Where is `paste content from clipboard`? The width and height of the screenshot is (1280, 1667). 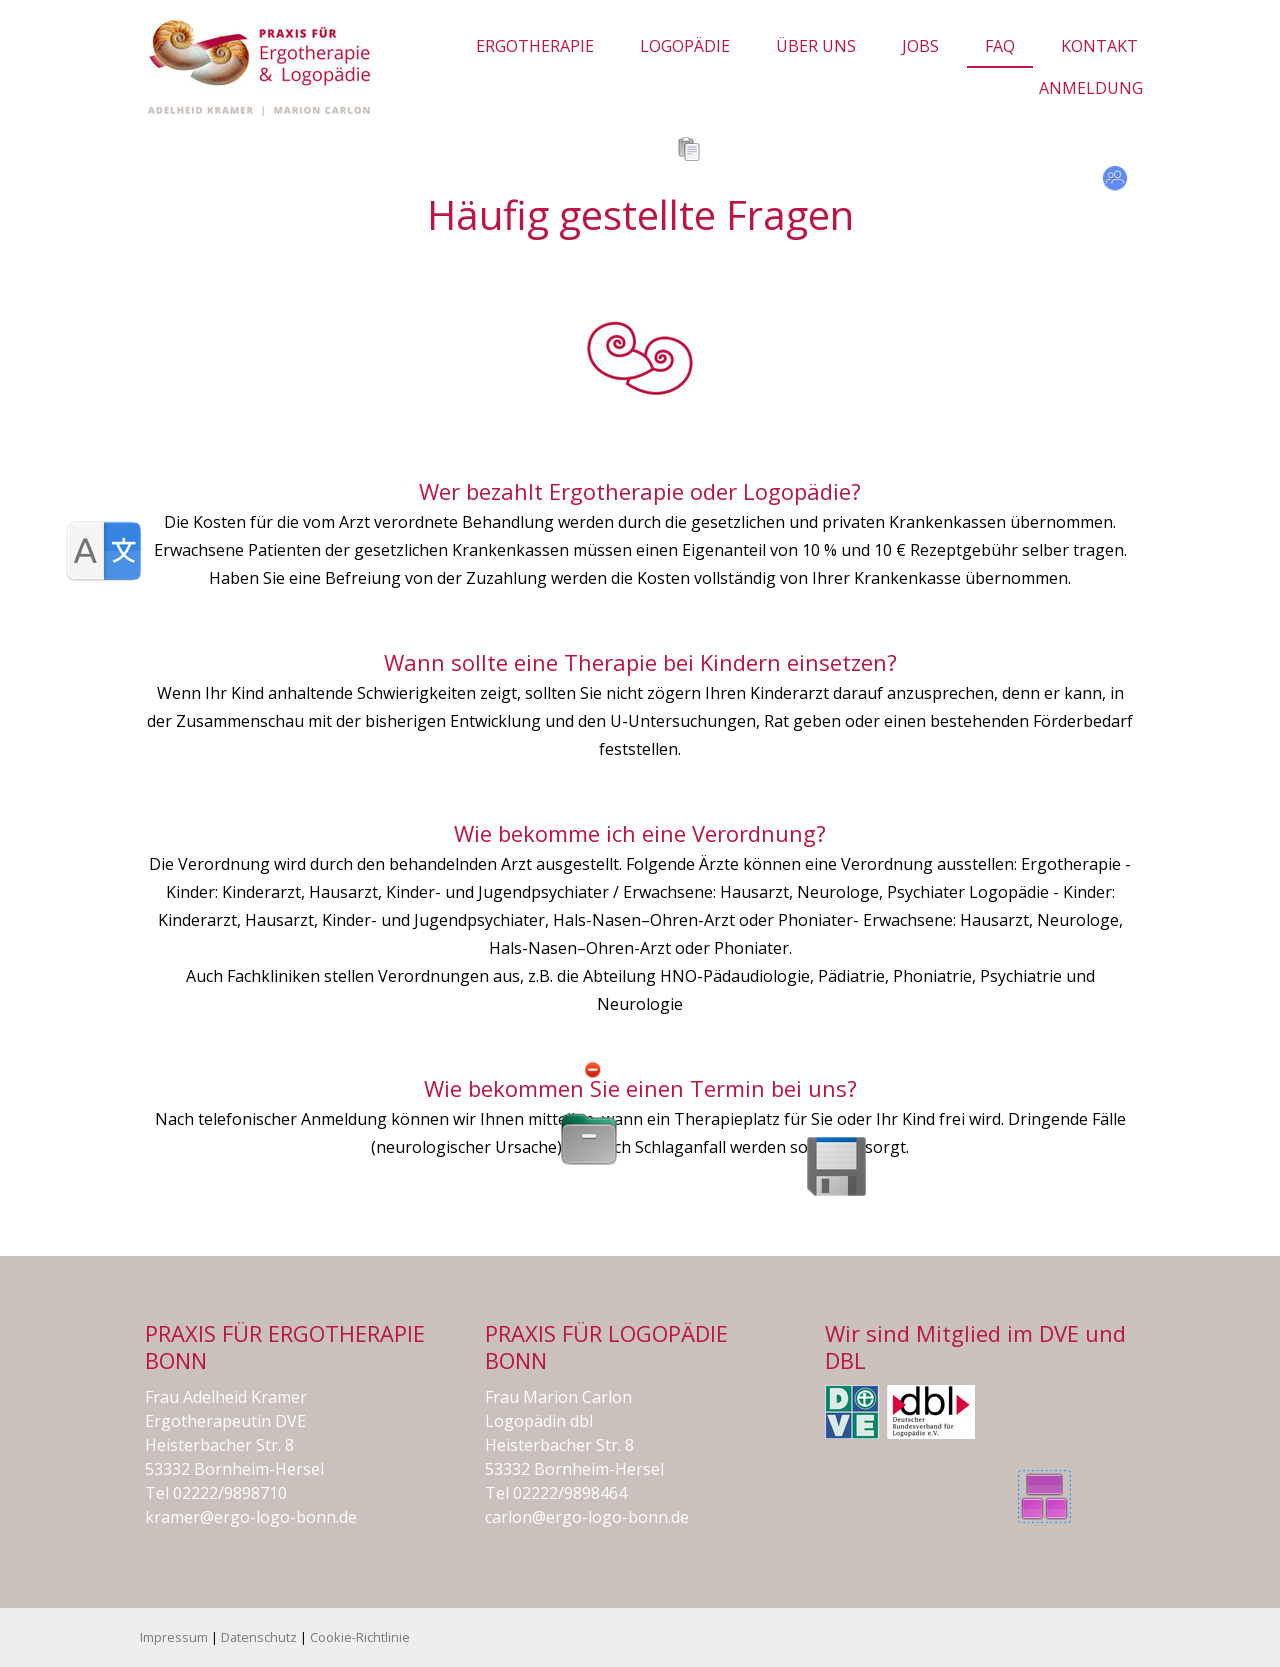 paste content from clipboard is located at coordinates (689, 149).